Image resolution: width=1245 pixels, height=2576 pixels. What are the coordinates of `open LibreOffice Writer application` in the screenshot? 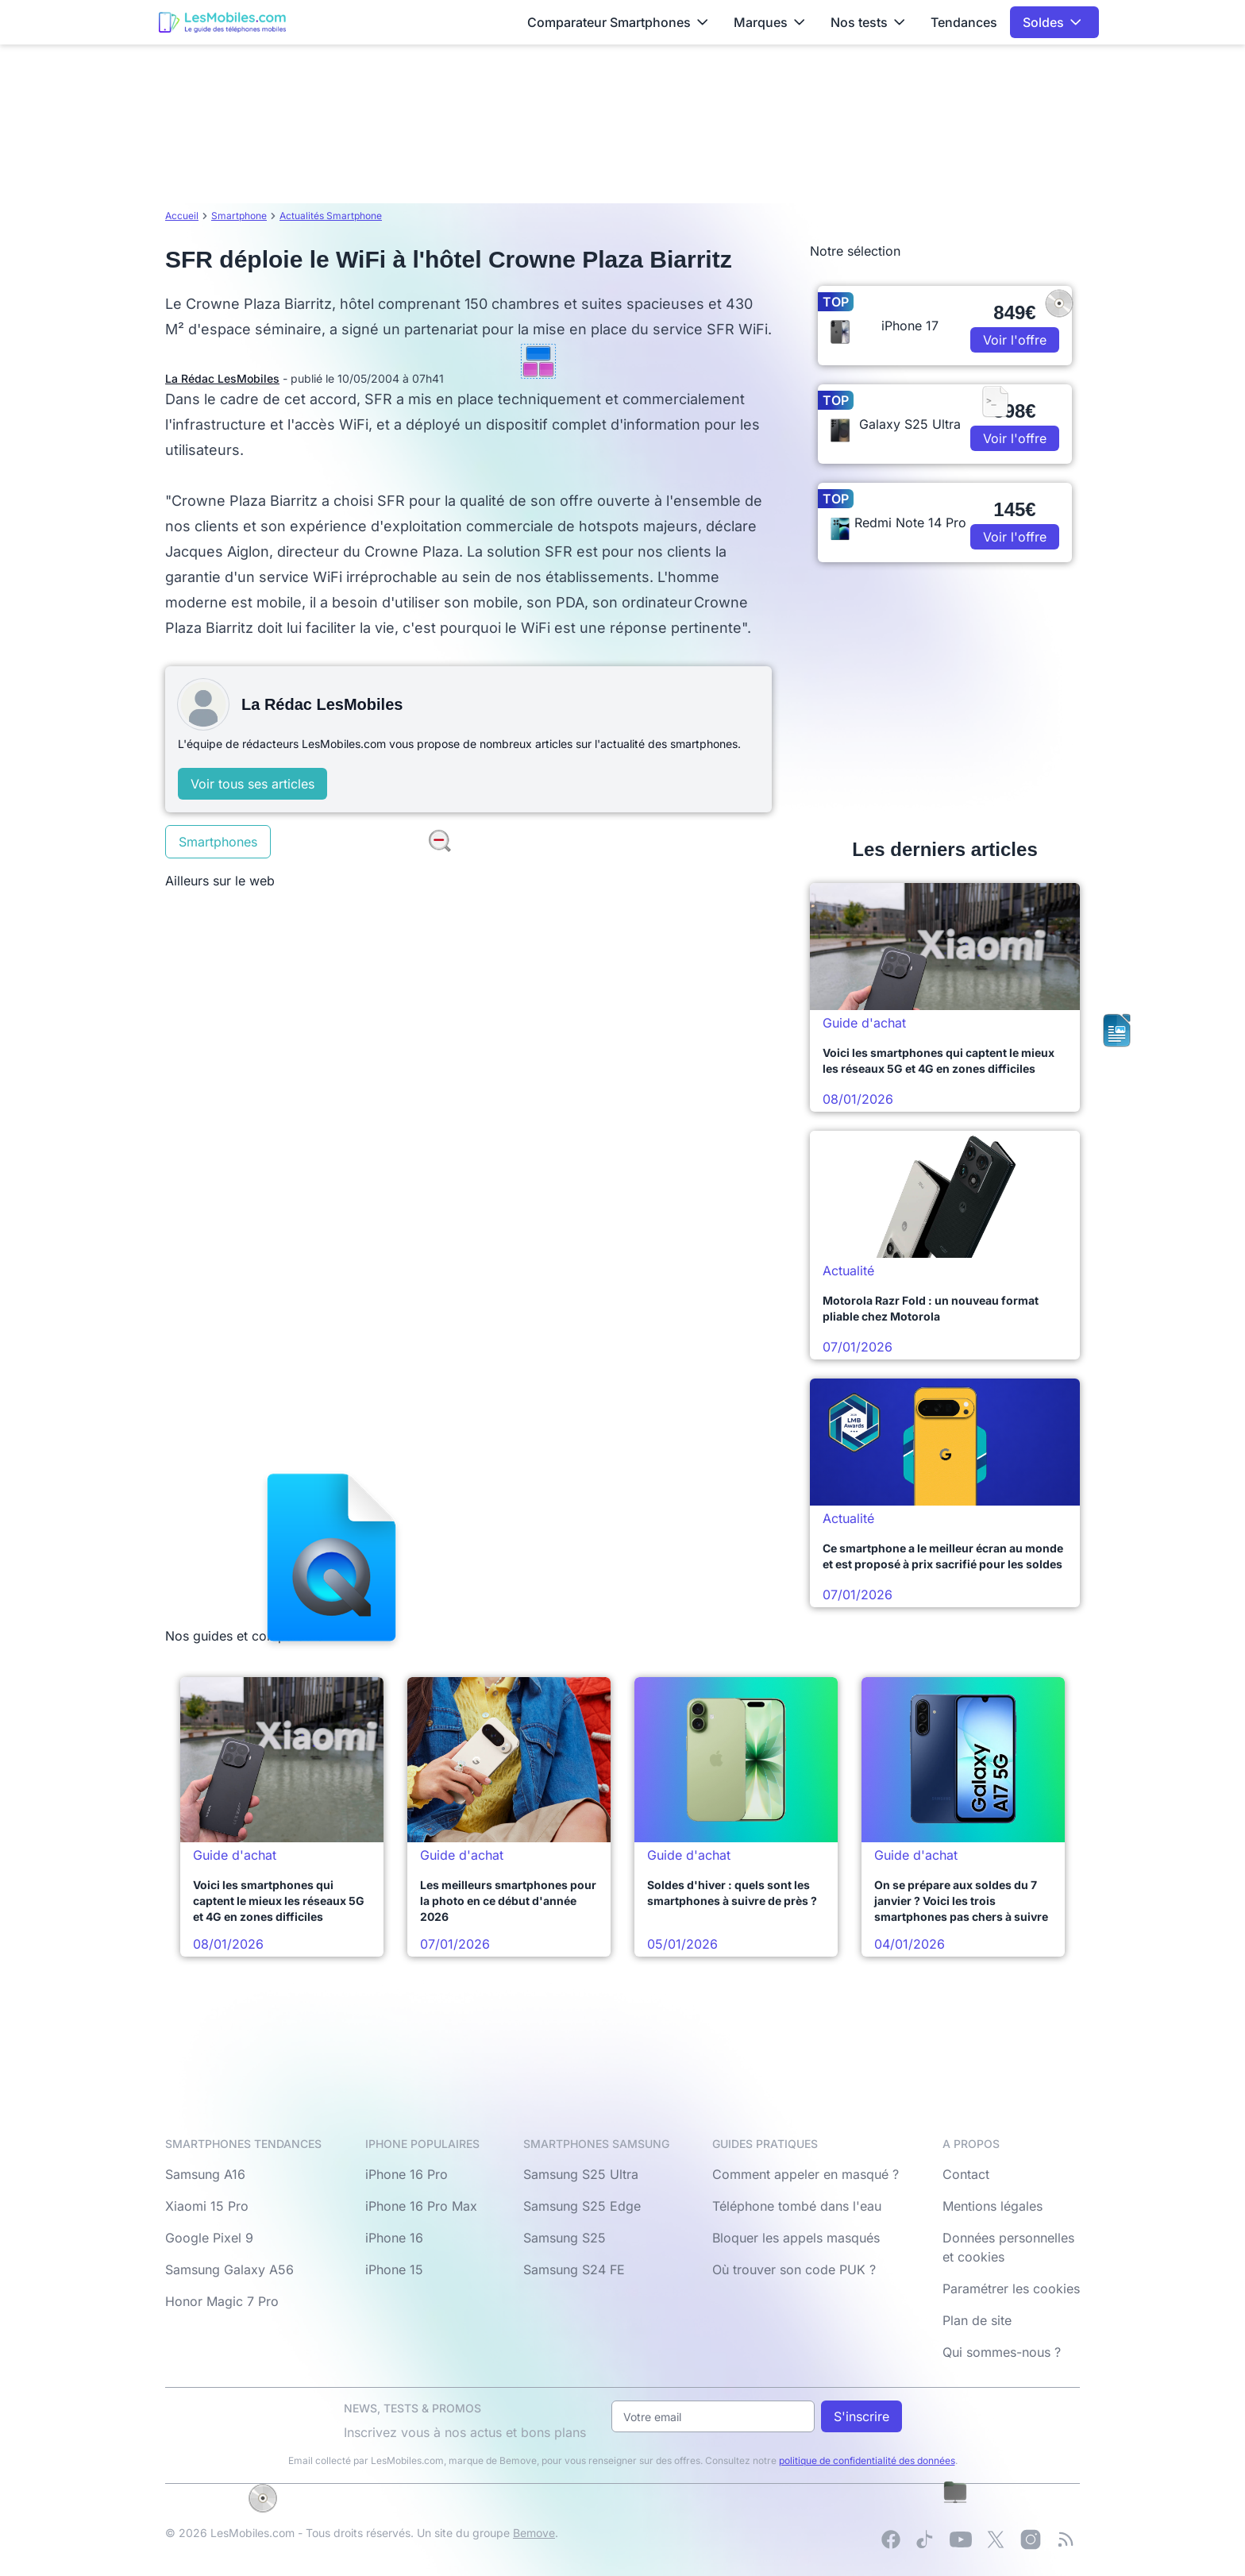 It's located at (1116, 1030).